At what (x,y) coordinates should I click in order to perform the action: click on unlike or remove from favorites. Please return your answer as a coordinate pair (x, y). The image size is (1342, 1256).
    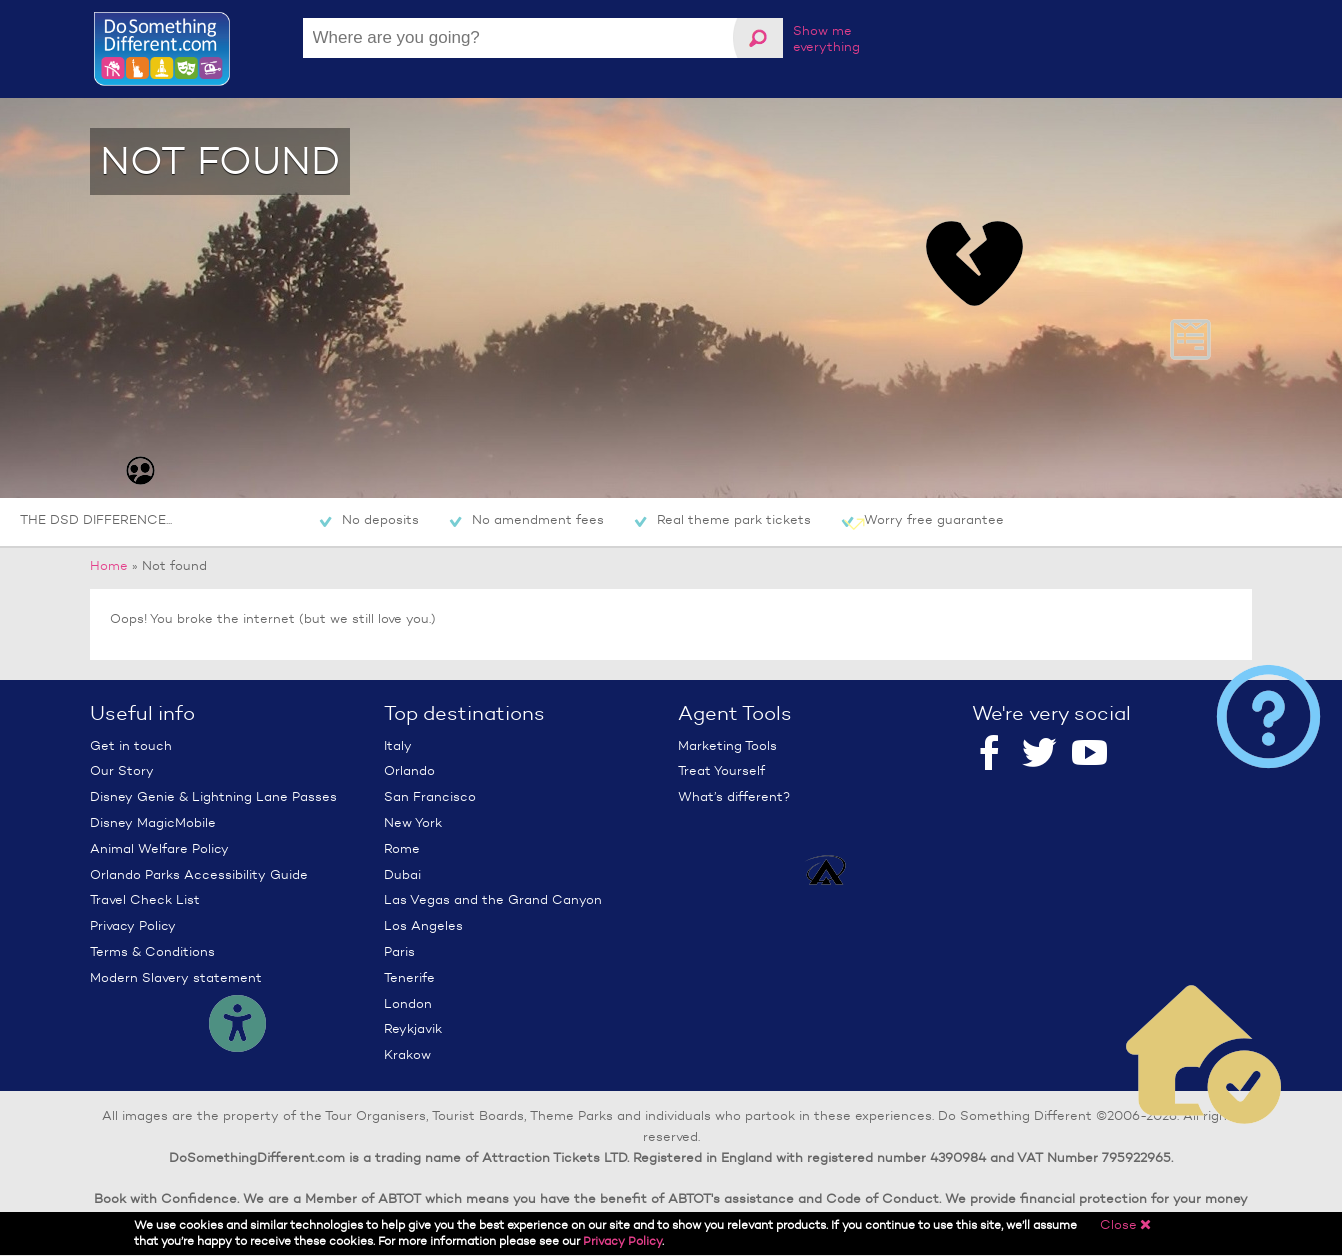
    Looking at the image, I should click on (974, 263).